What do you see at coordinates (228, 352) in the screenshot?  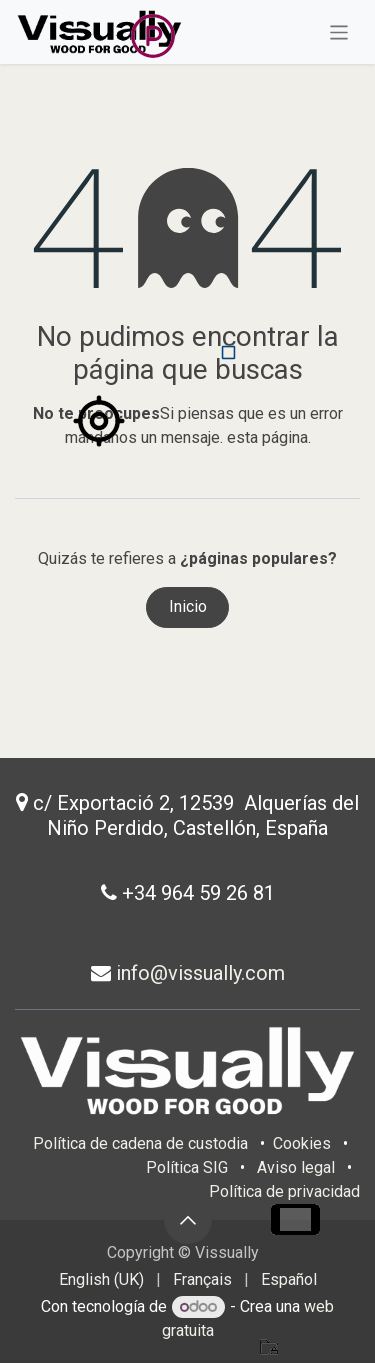 I see `stop media playback` at bounding box center [228, 352].